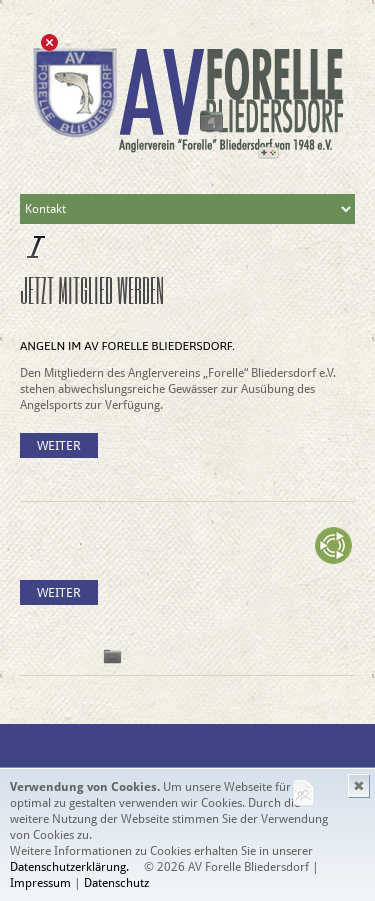 The image size is (375, 901). What do you see at coordinates (211, 120) in the screenshot?
I see `open insync cloud sync folder` at bounding box center [211, 120].